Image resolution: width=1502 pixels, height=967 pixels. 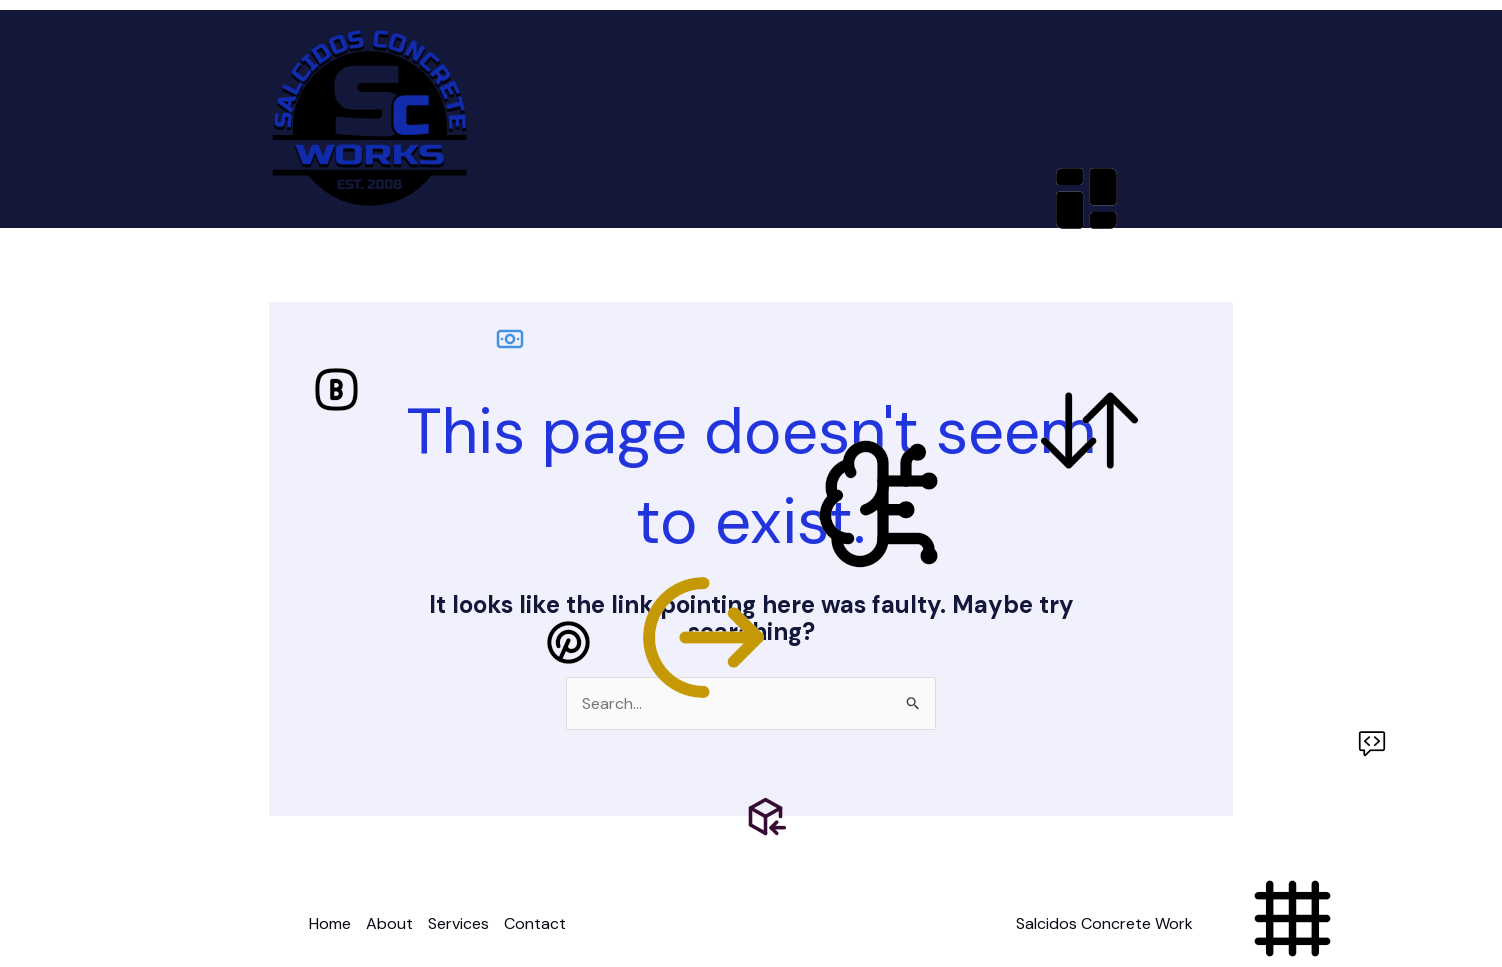 I want to click on apply bold formatting to selected text, so click(x=336, y=389).